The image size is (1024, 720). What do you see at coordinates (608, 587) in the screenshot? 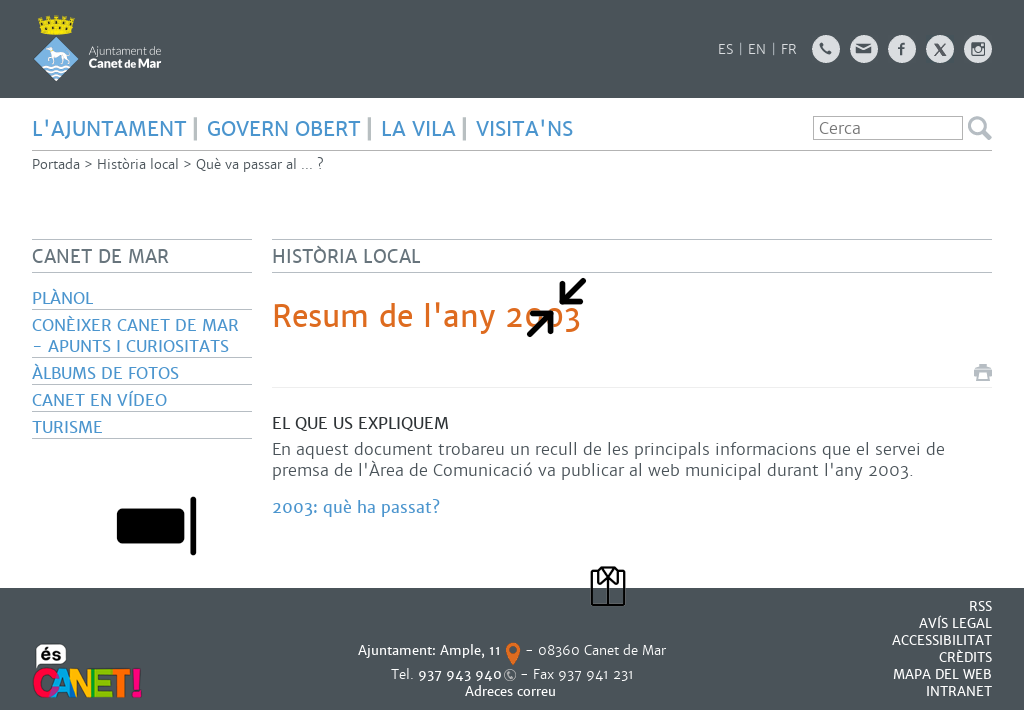
I see `view folded laundry or clothing items` at bounding box center [608, 587].